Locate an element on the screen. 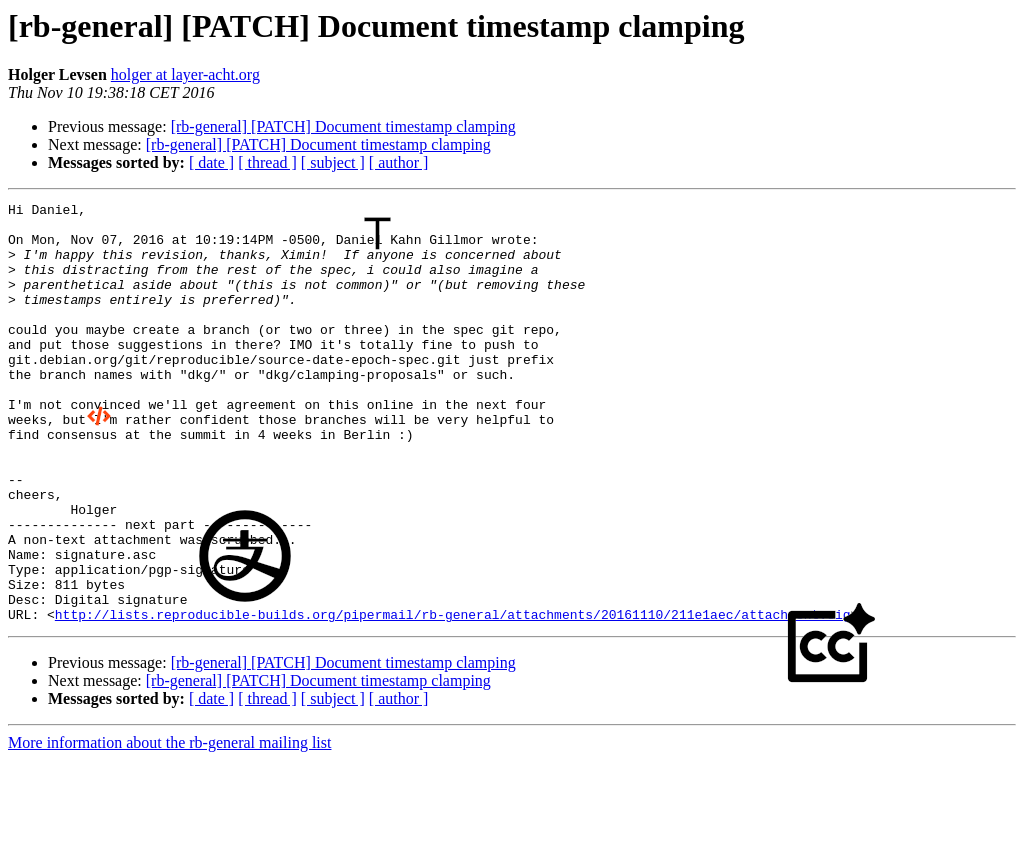 The width and height of the screenshot is (1024, 844). pay with alipay is located at coordinates (245, 556).